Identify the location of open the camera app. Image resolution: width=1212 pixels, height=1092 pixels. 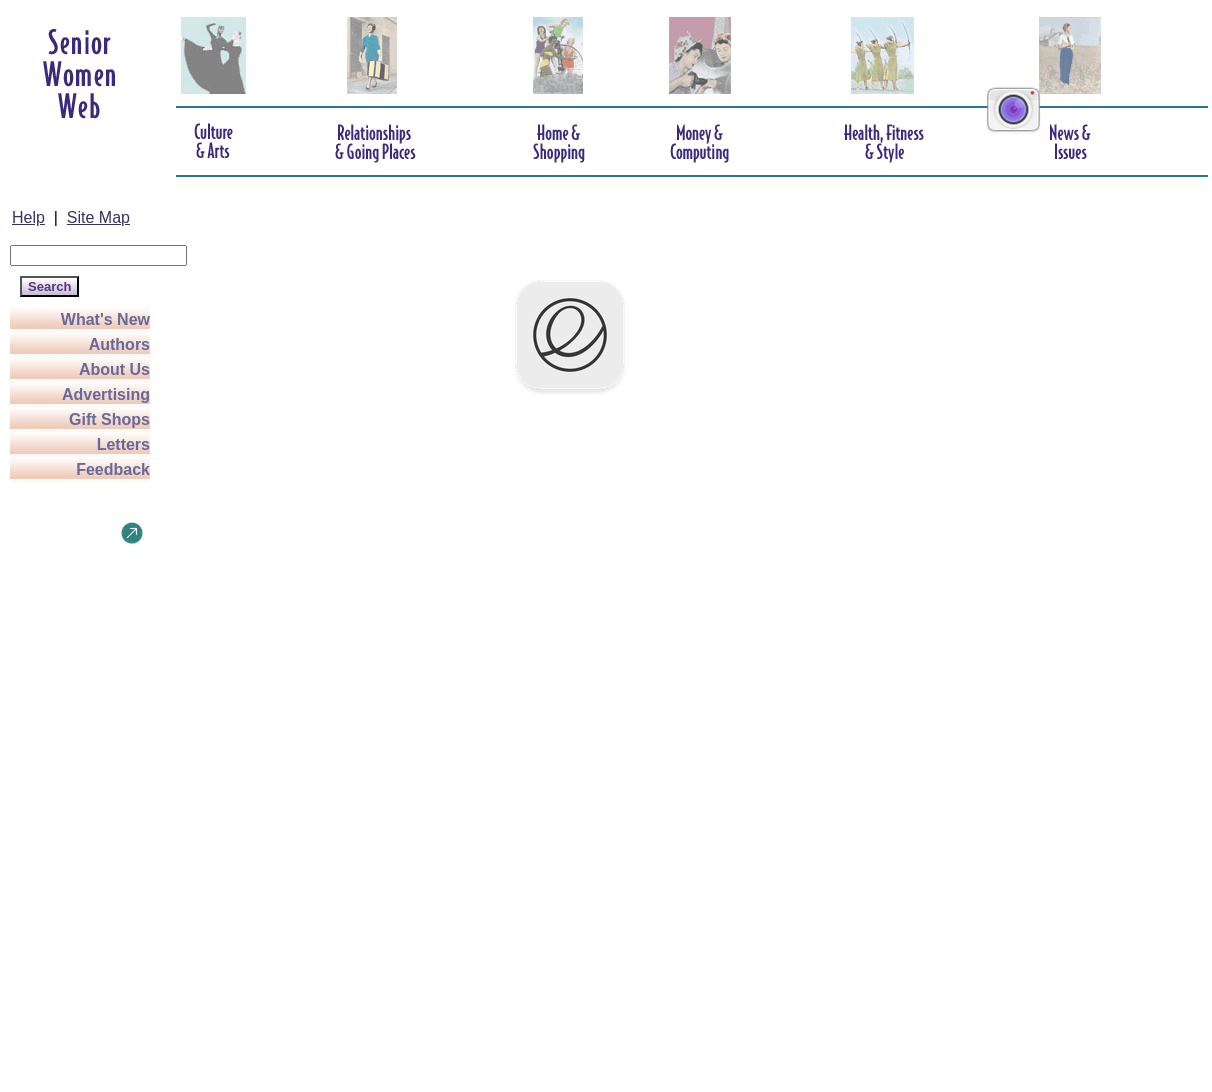
(1013, 109).